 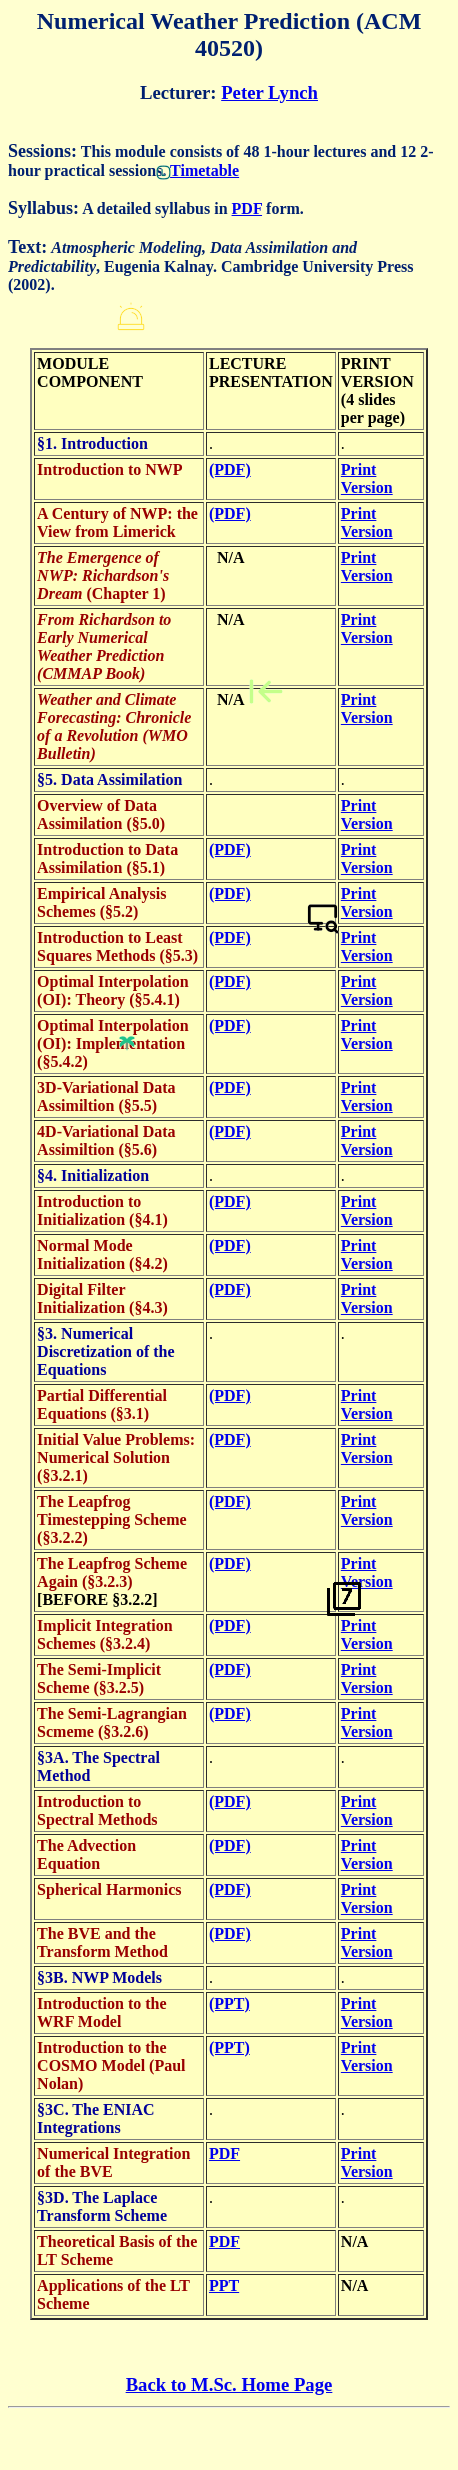 I want to click on indicates an item or category labeled "L", so click(x=163, y=172).